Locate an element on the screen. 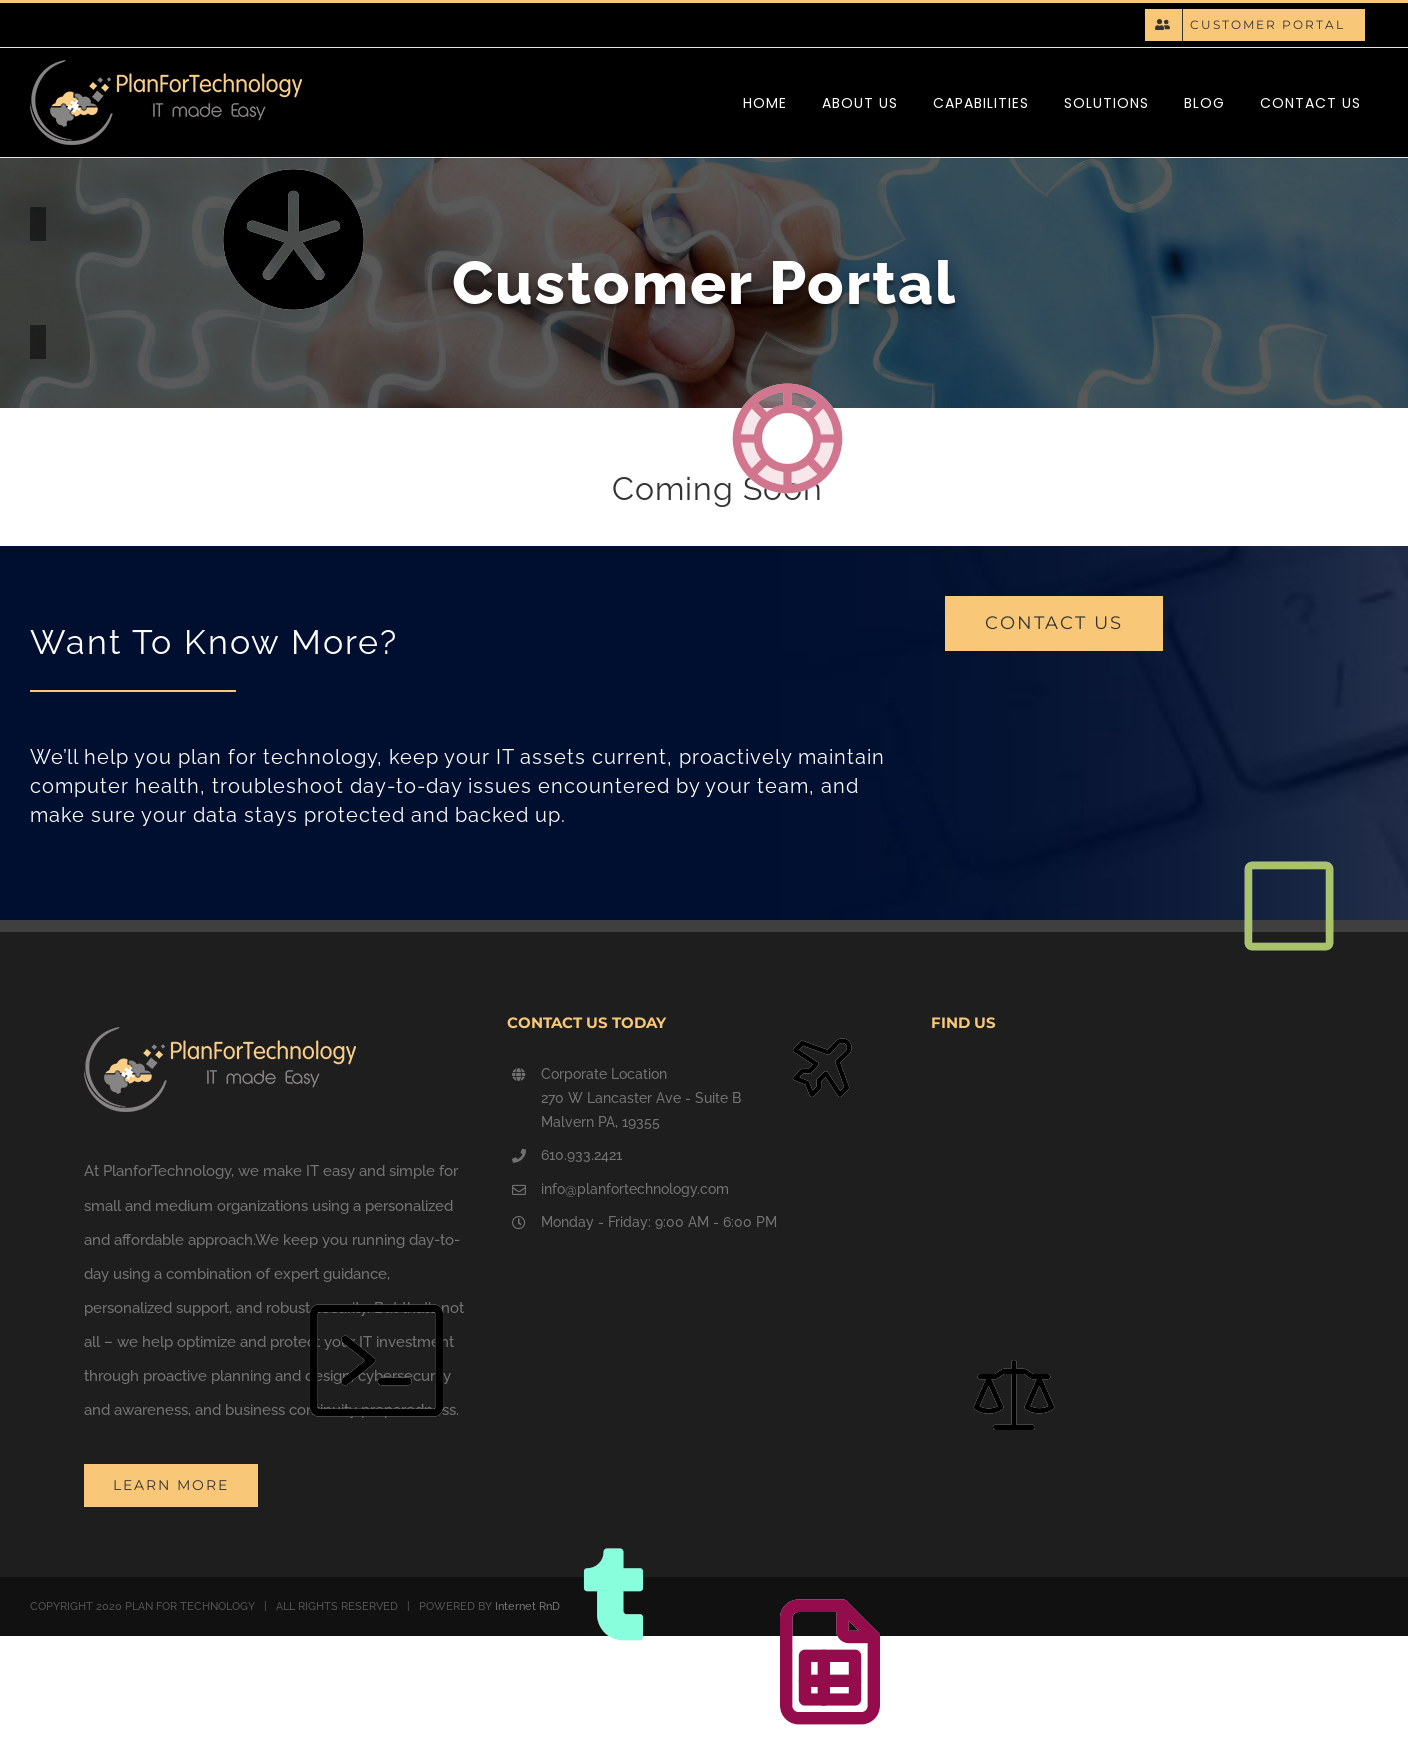 This screenshot has height=1741, width=1408. open command line terminal is located at coordinates (376, 1360).